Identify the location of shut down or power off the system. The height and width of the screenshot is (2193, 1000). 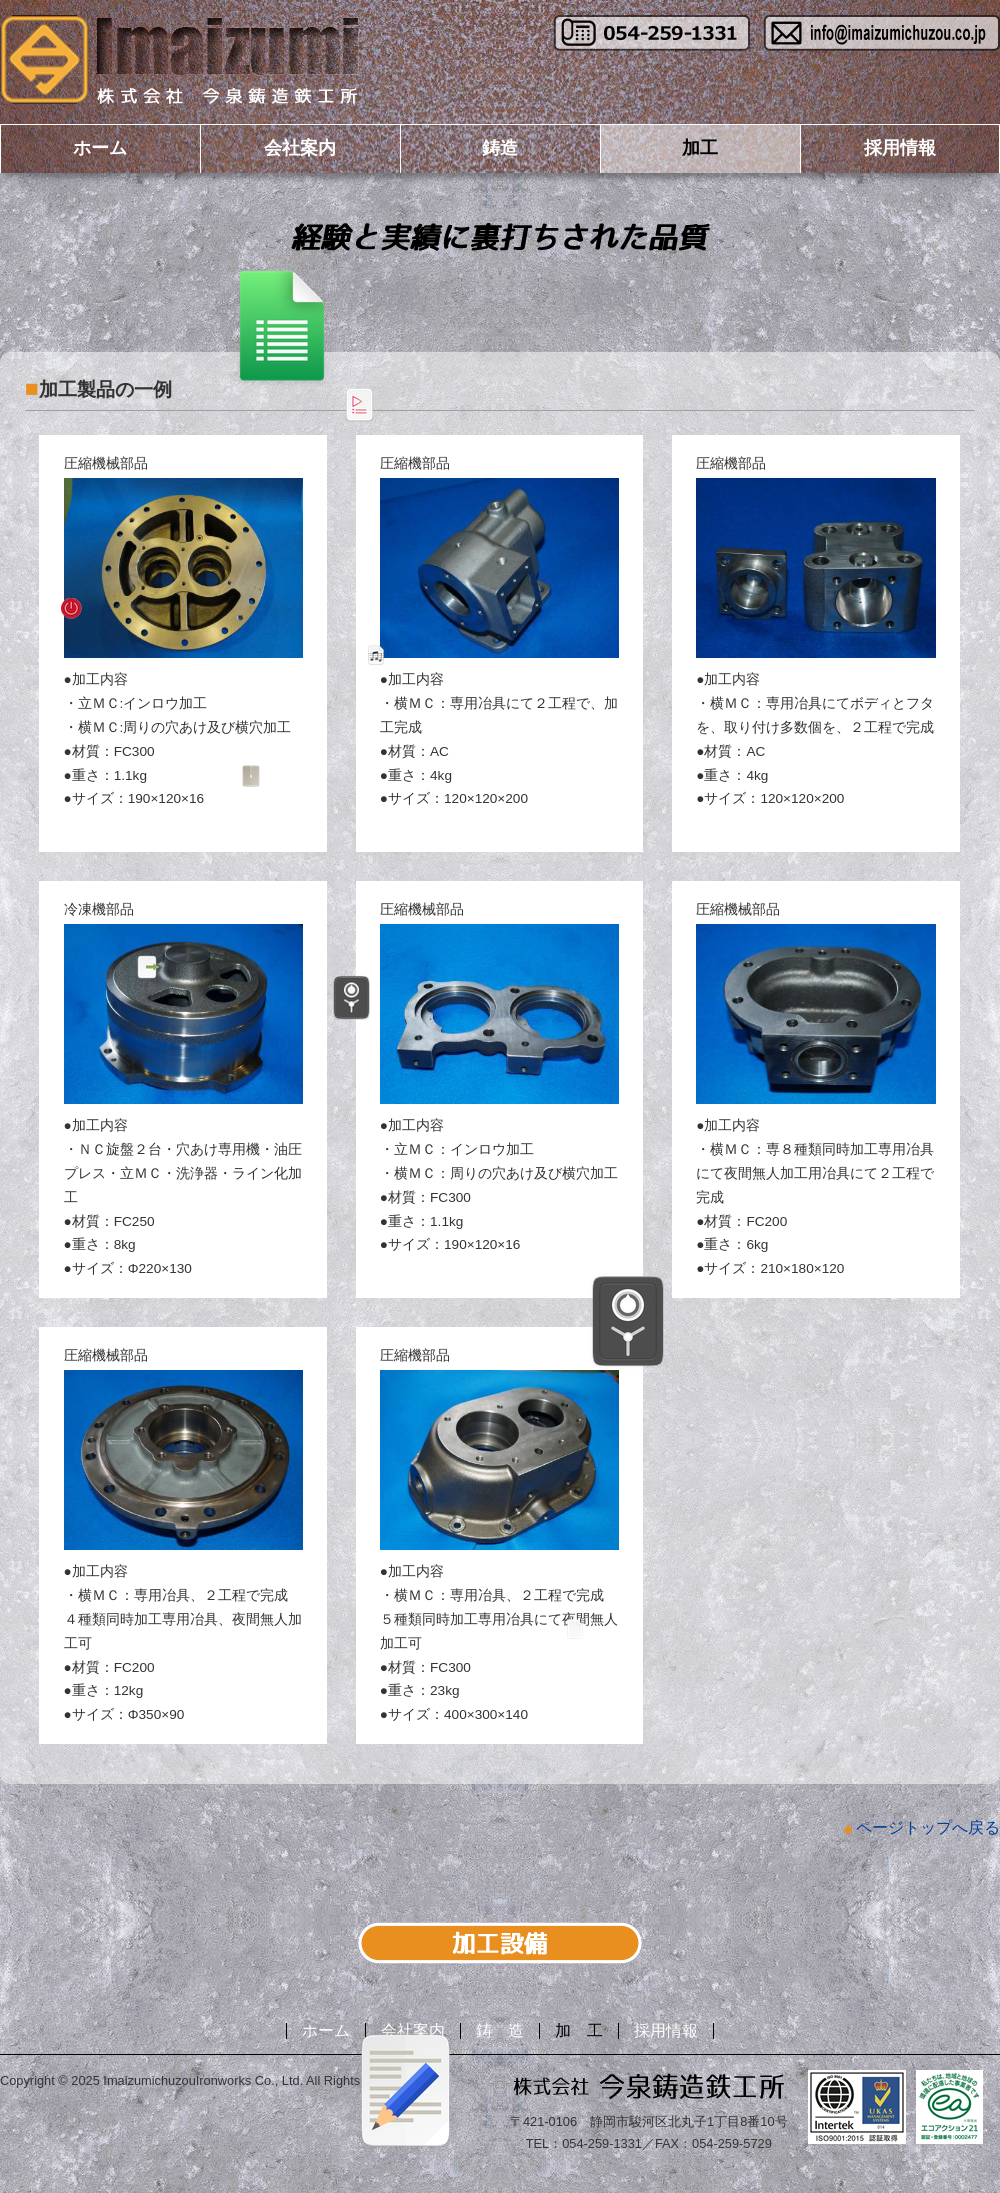
(71, 608).